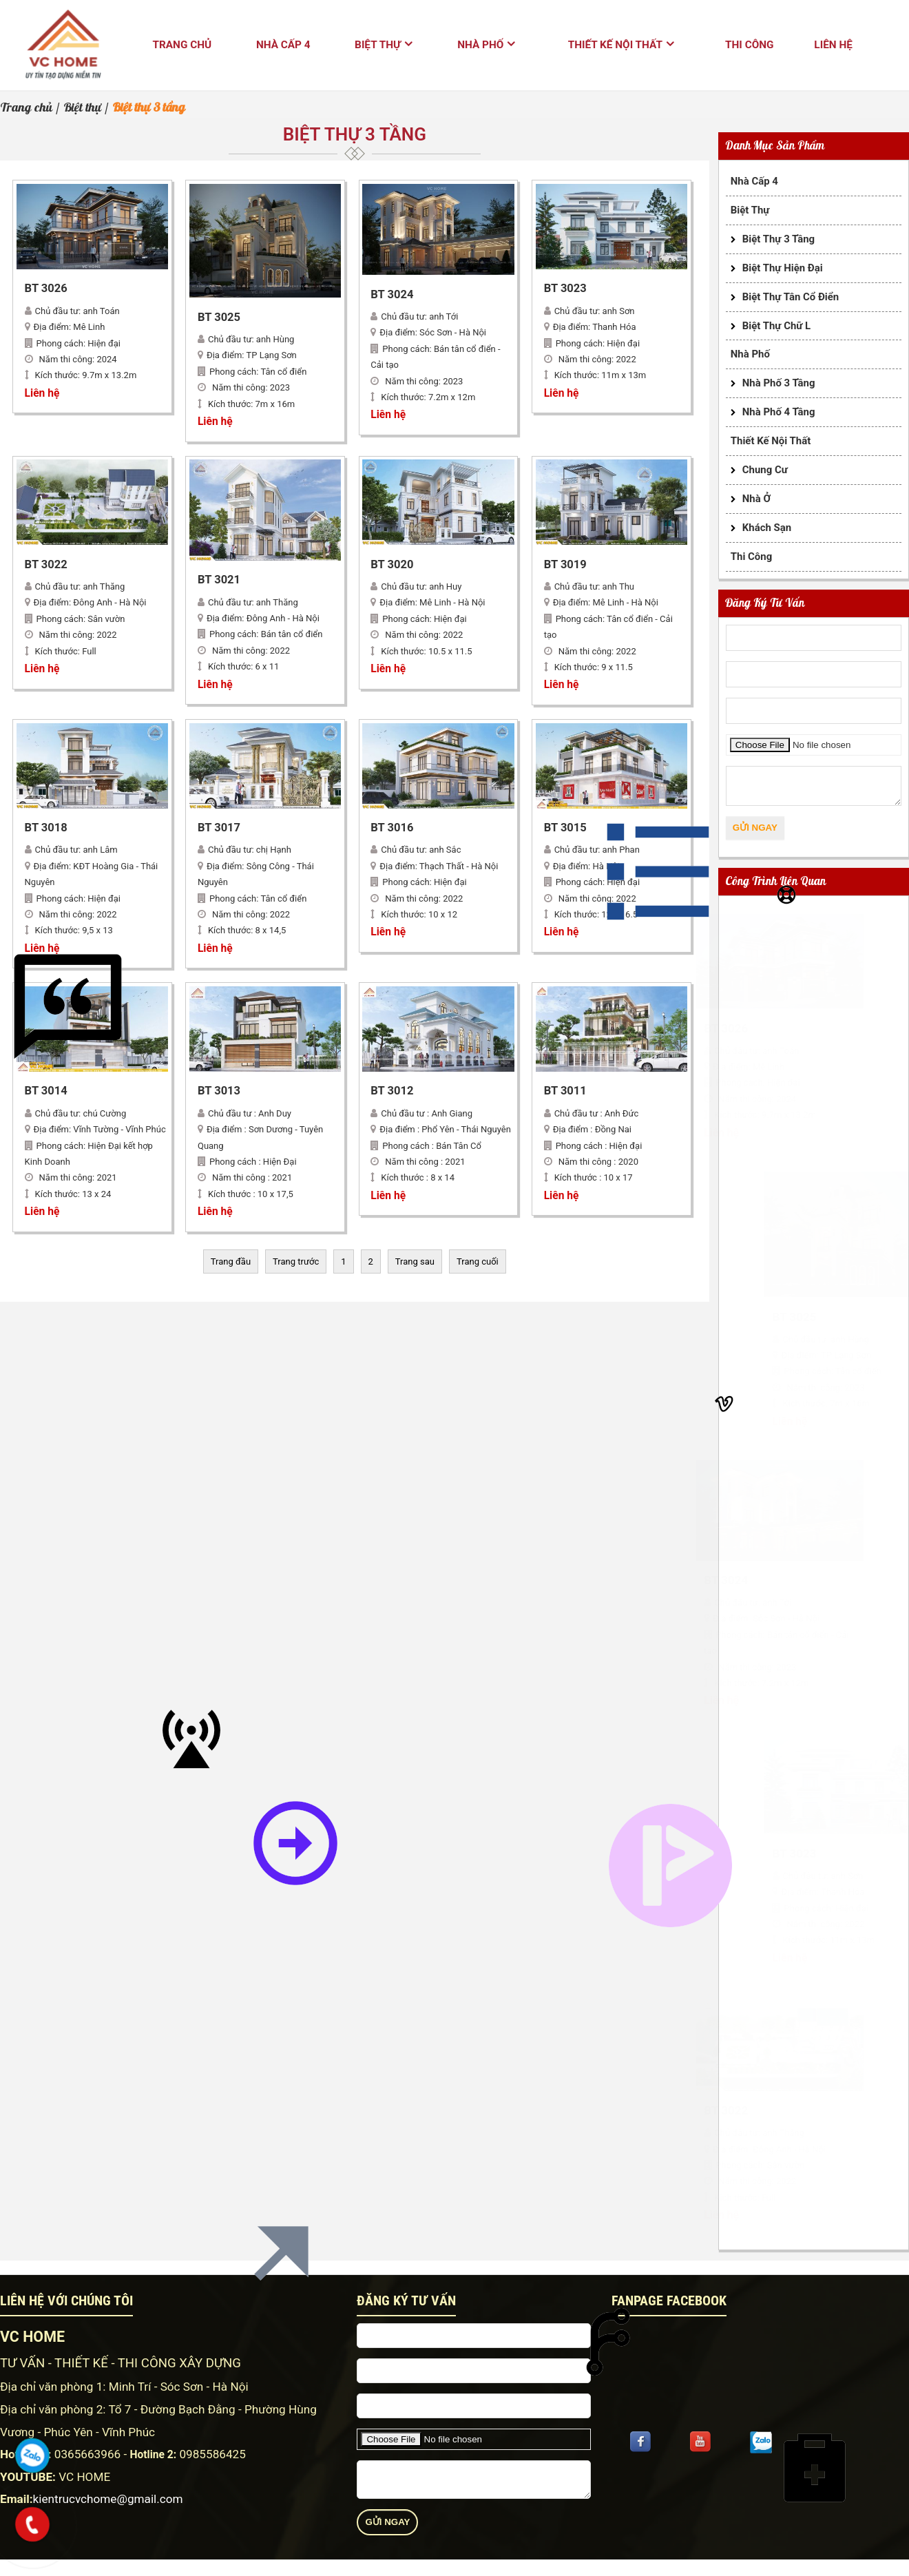 The width and height of the screenshot is (909, 2576). Describe the element at coordinates (658, 871) in the screenshot. I see `view checklist or task list` at that location.